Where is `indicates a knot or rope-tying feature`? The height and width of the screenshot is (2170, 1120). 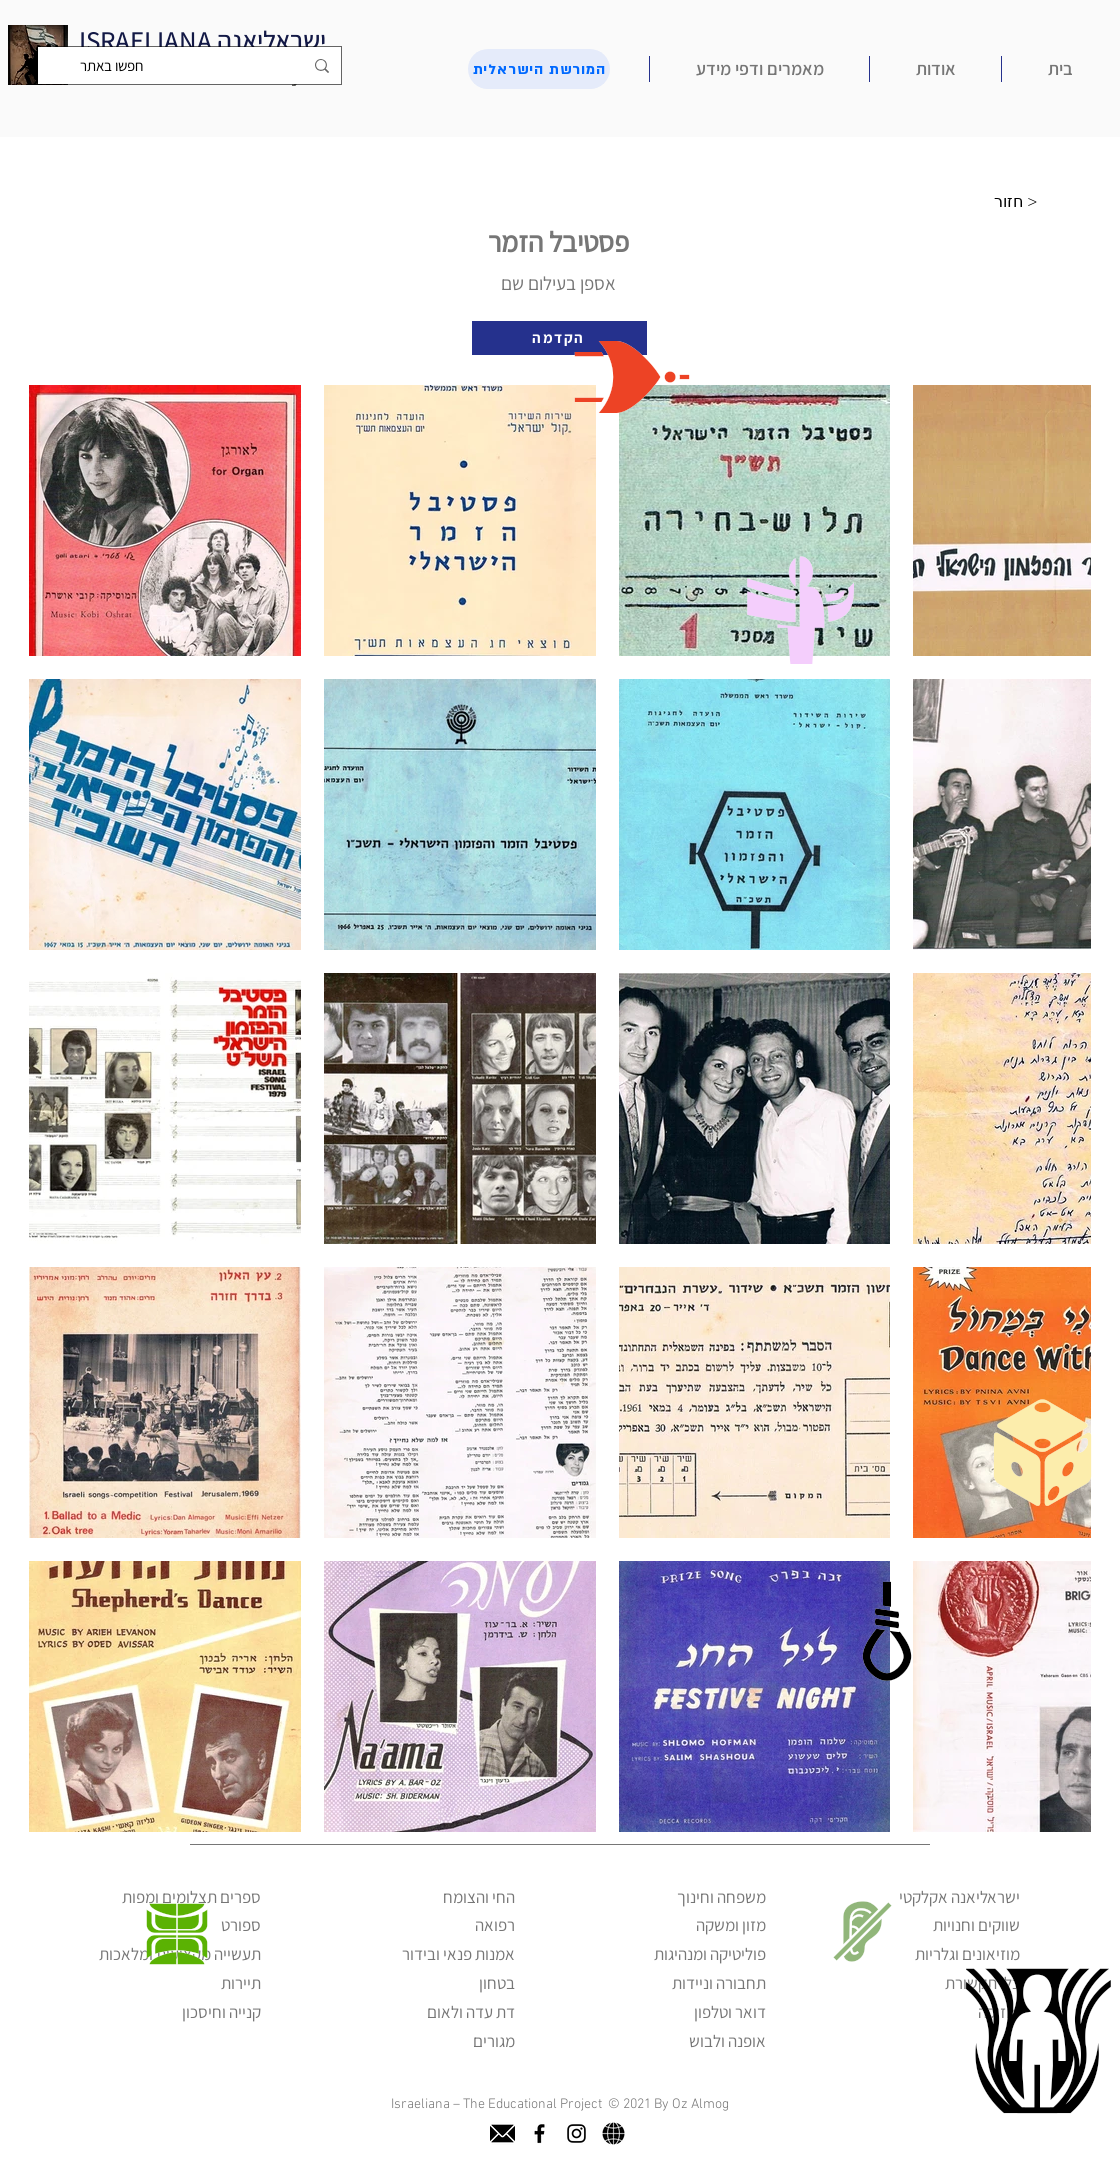
indicates a knot or rope-tying feature is located at coordinates (887, 1631).